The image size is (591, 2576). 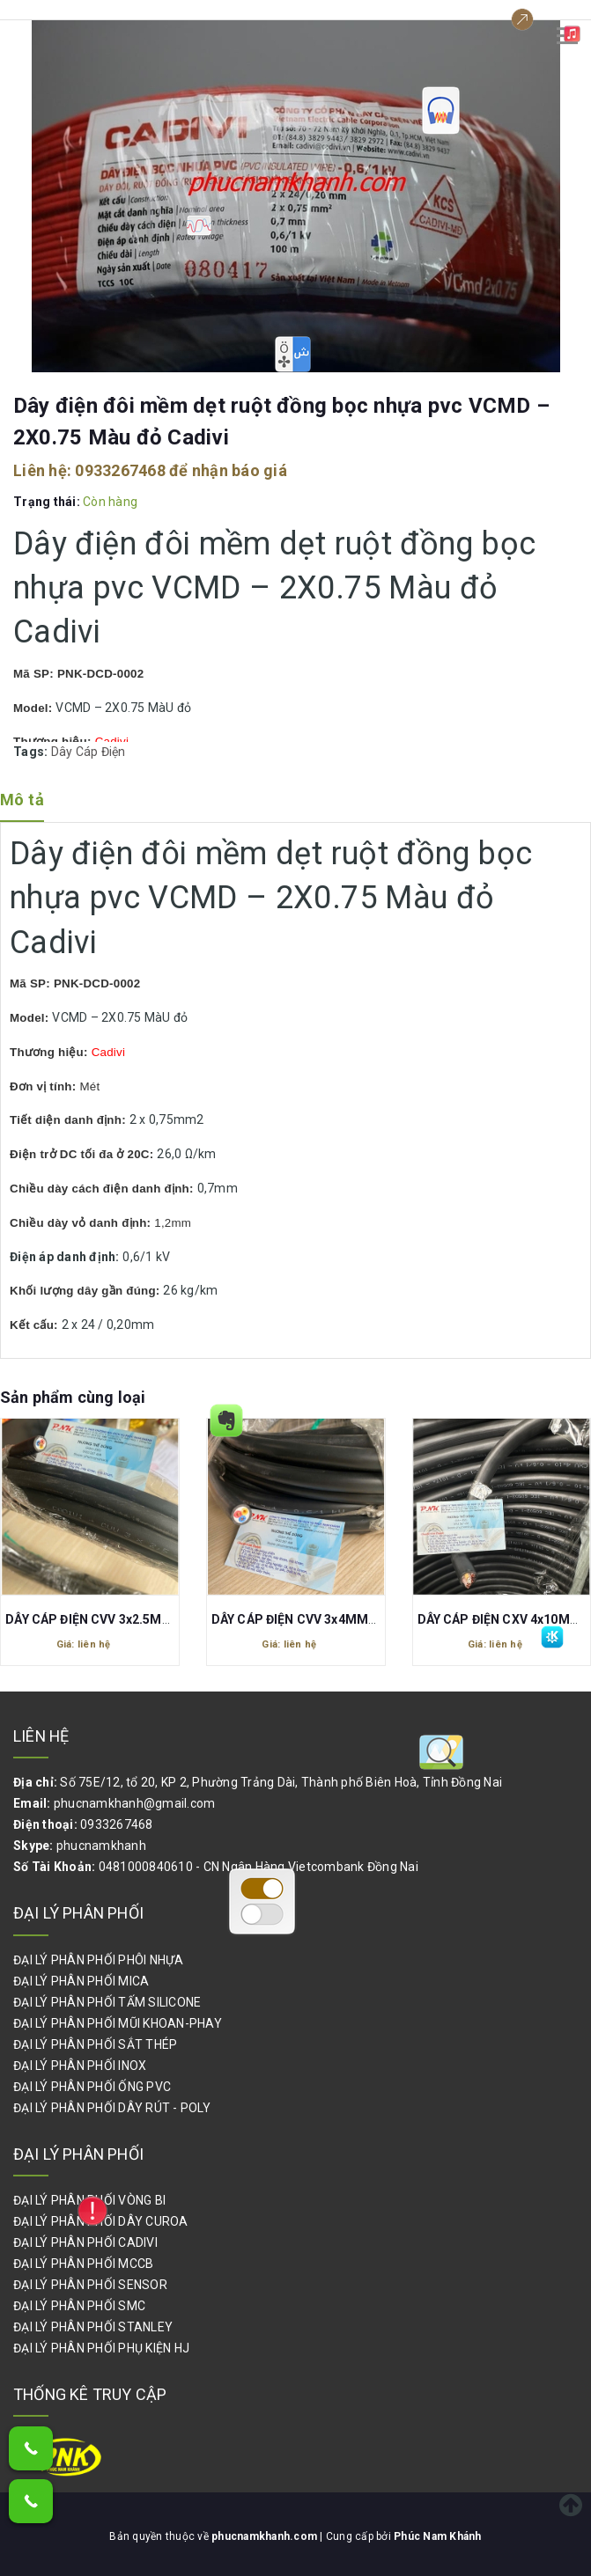 What do you see at coordinates (440, 110) in the screenshot?
I see `audacity audio project file` at bounding box center [440, 110].